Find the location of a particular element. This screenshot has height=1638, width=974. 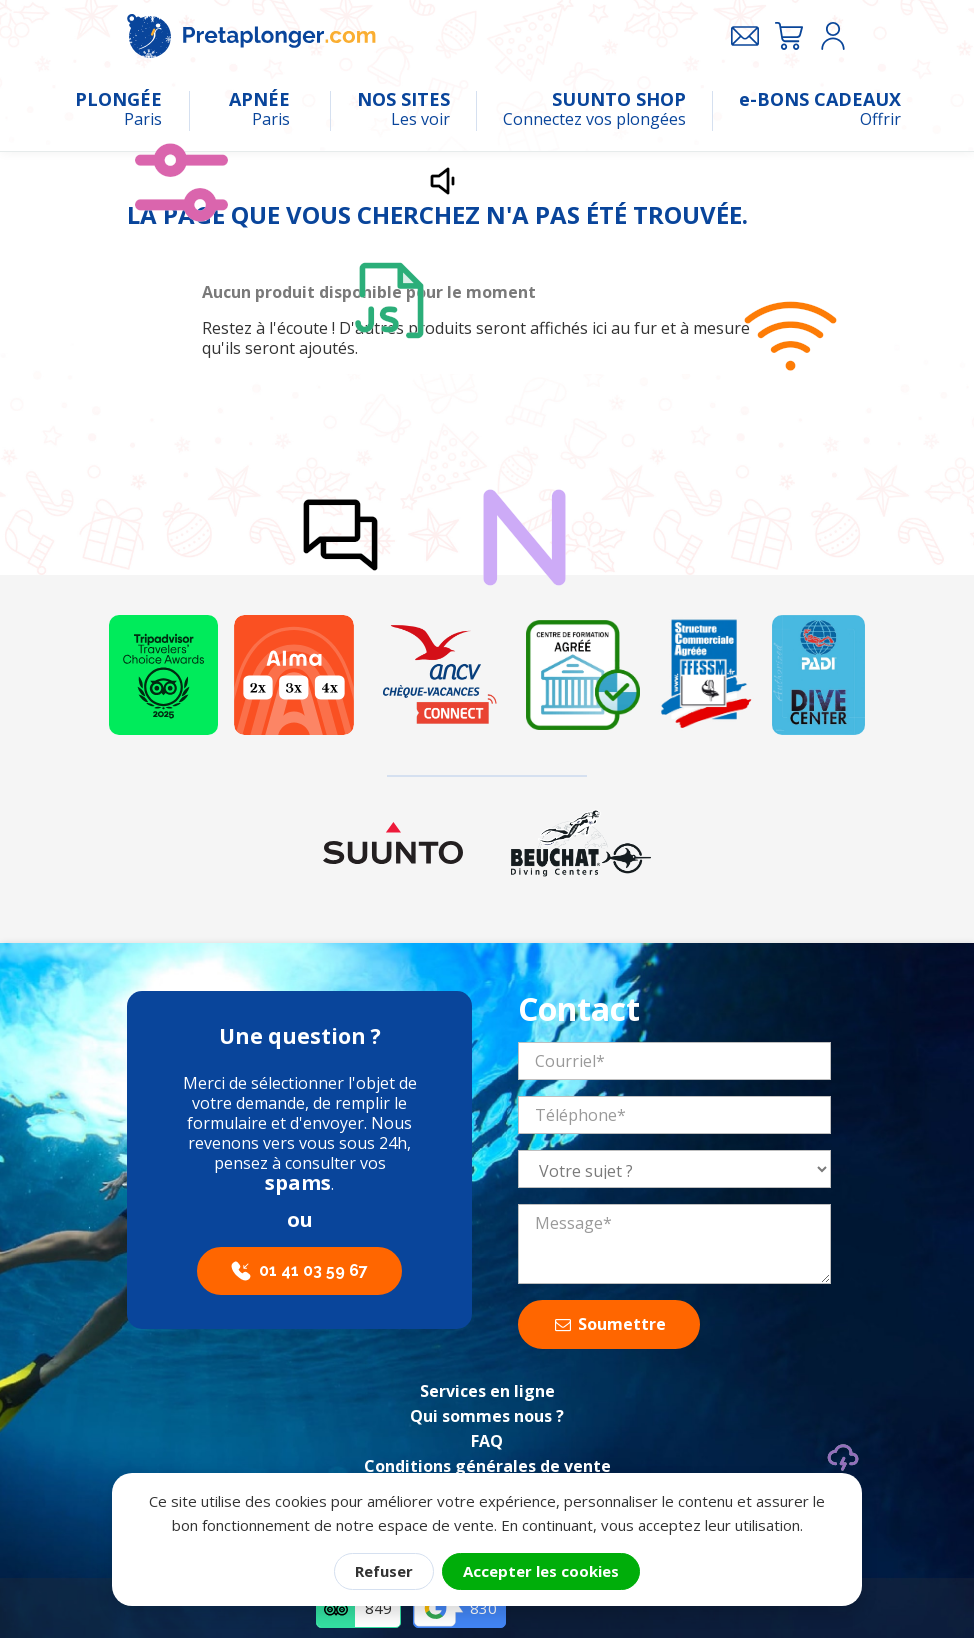

indicates strong wifi connection is located at coordinates (790, 334).